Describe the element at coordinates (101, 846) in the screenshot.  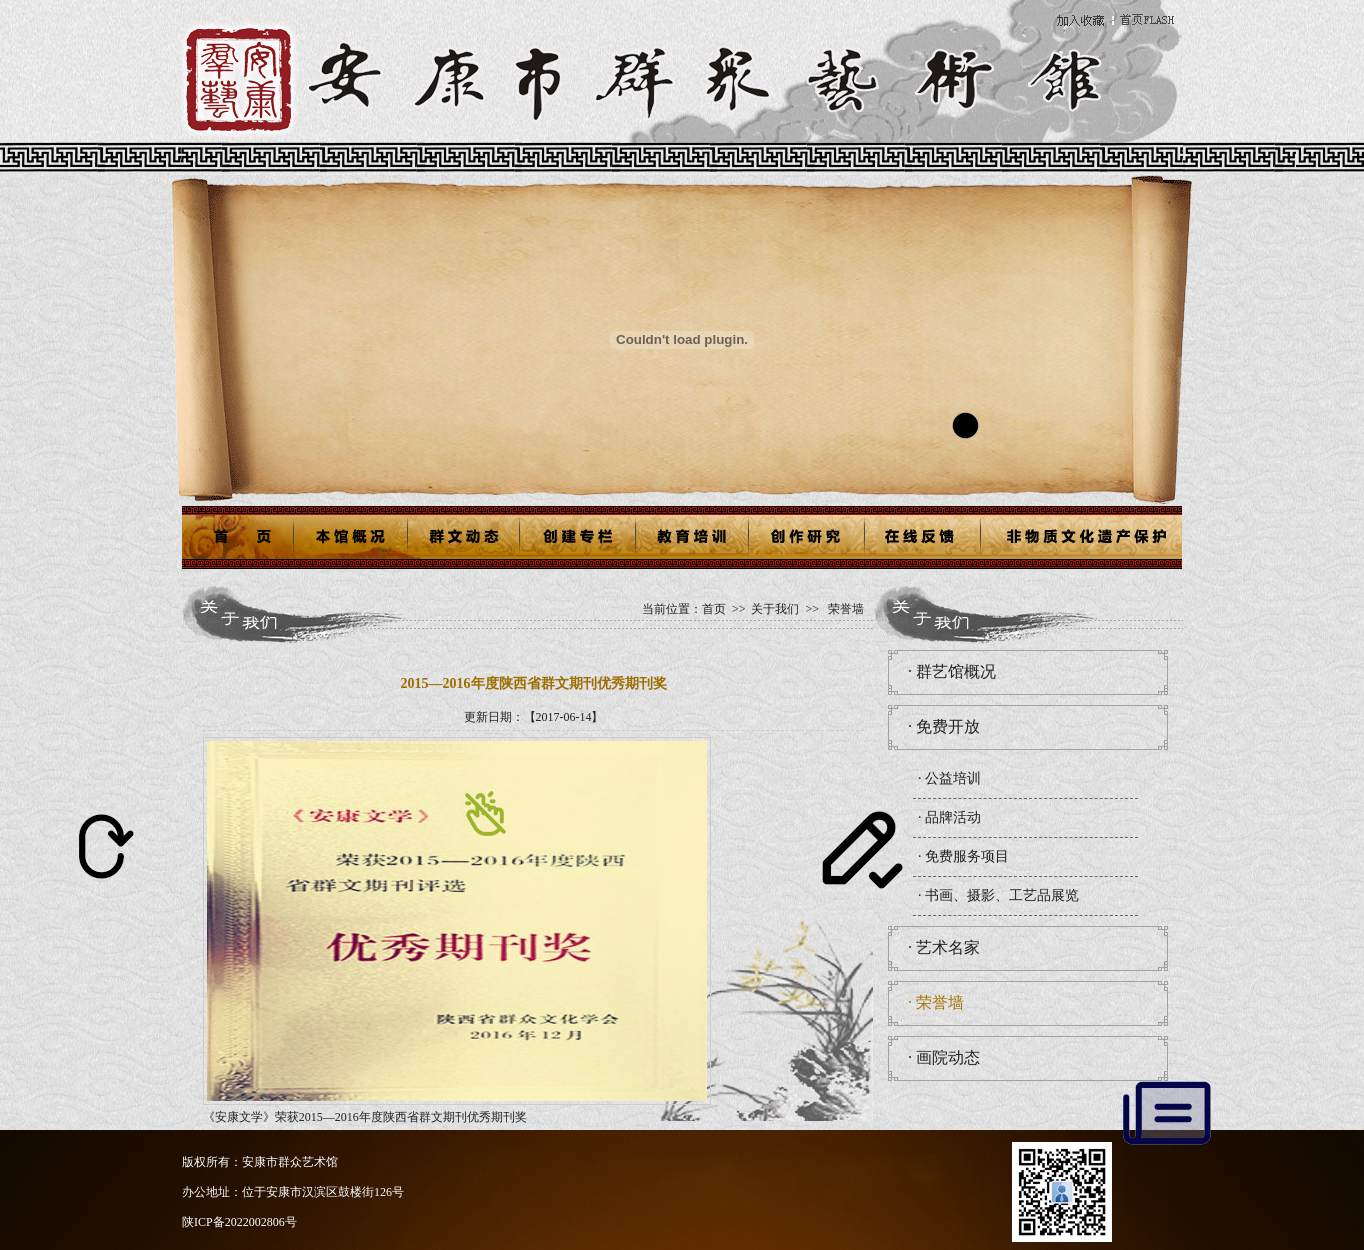
I see `refresh or reload content` at that location.